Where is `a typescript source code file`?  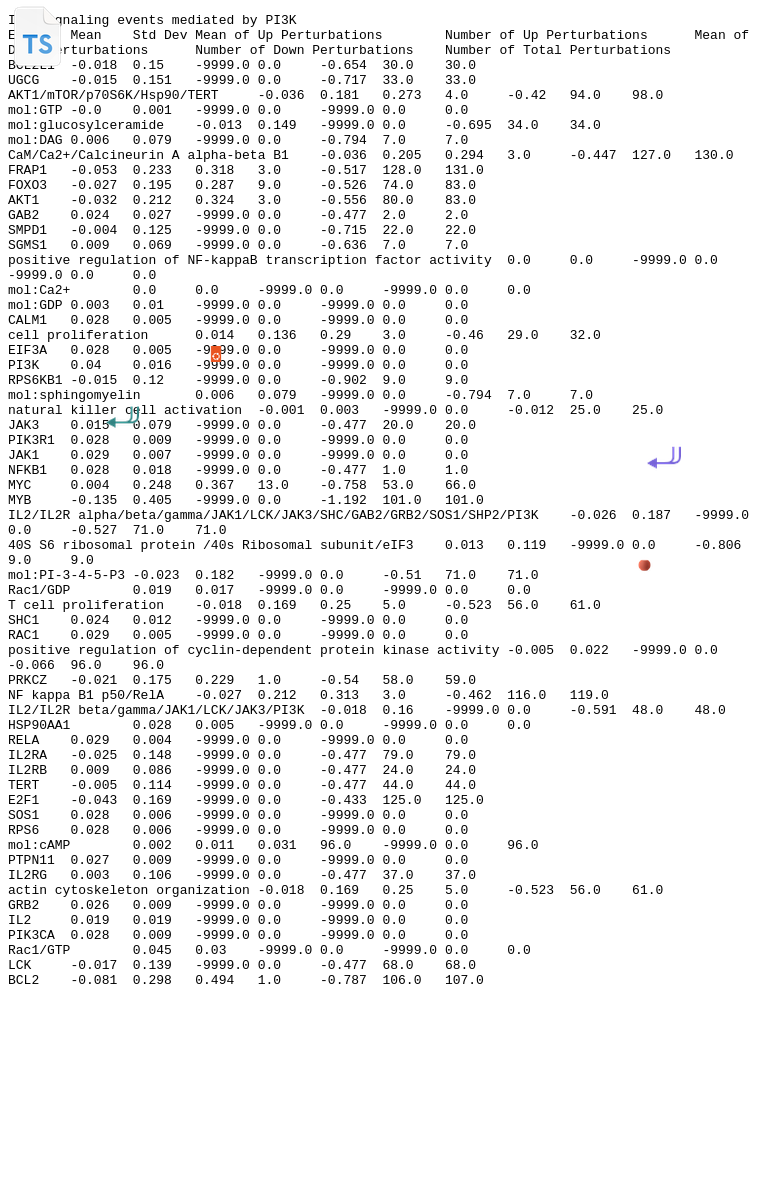 a typescript source code file is located at coordinates (37, 36).